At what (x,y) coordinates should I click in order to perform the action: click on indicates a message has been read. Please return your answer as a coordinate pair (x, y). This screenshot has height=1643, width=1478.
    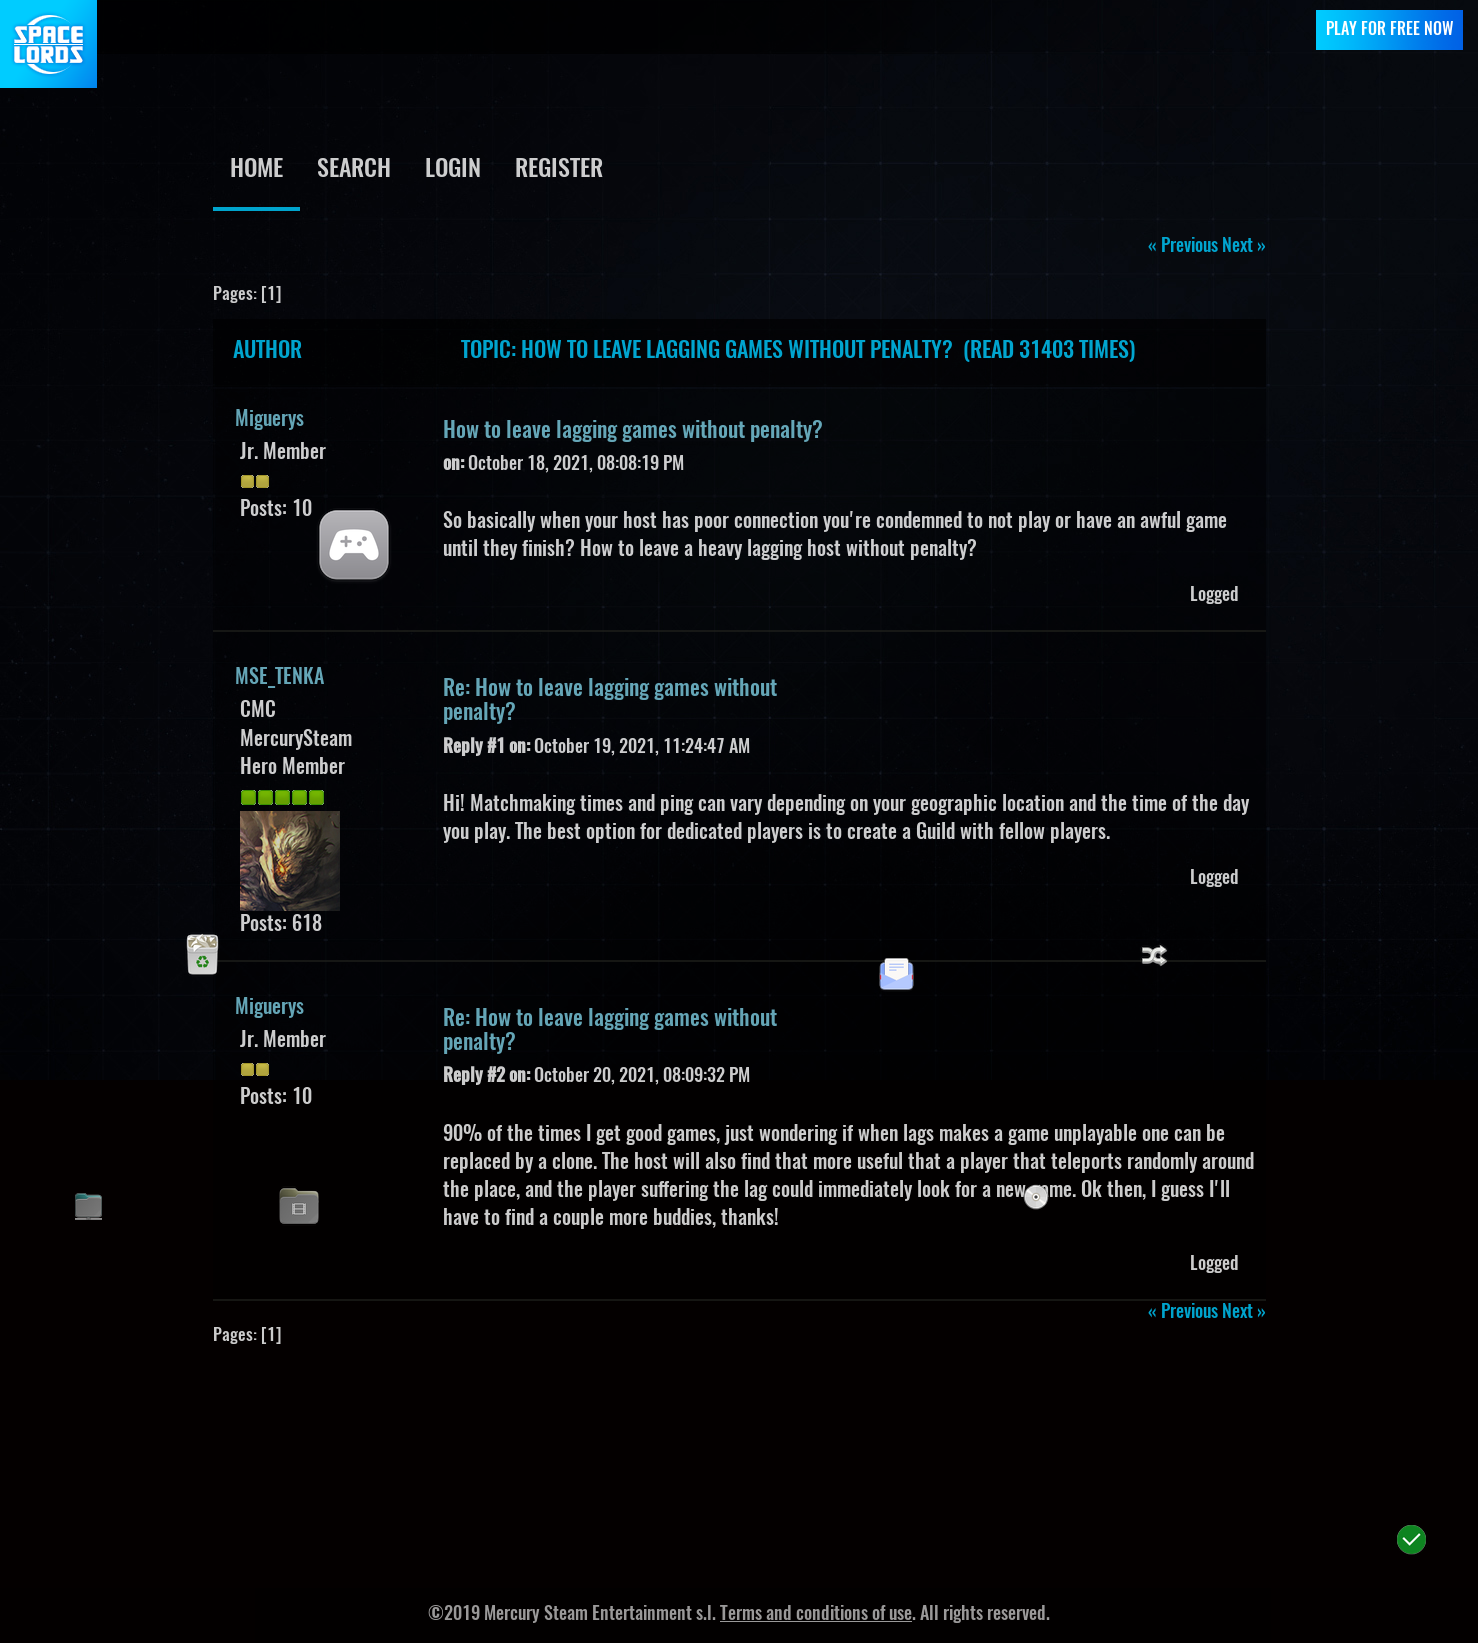
    Looking at the image, I should click on (896, 974).